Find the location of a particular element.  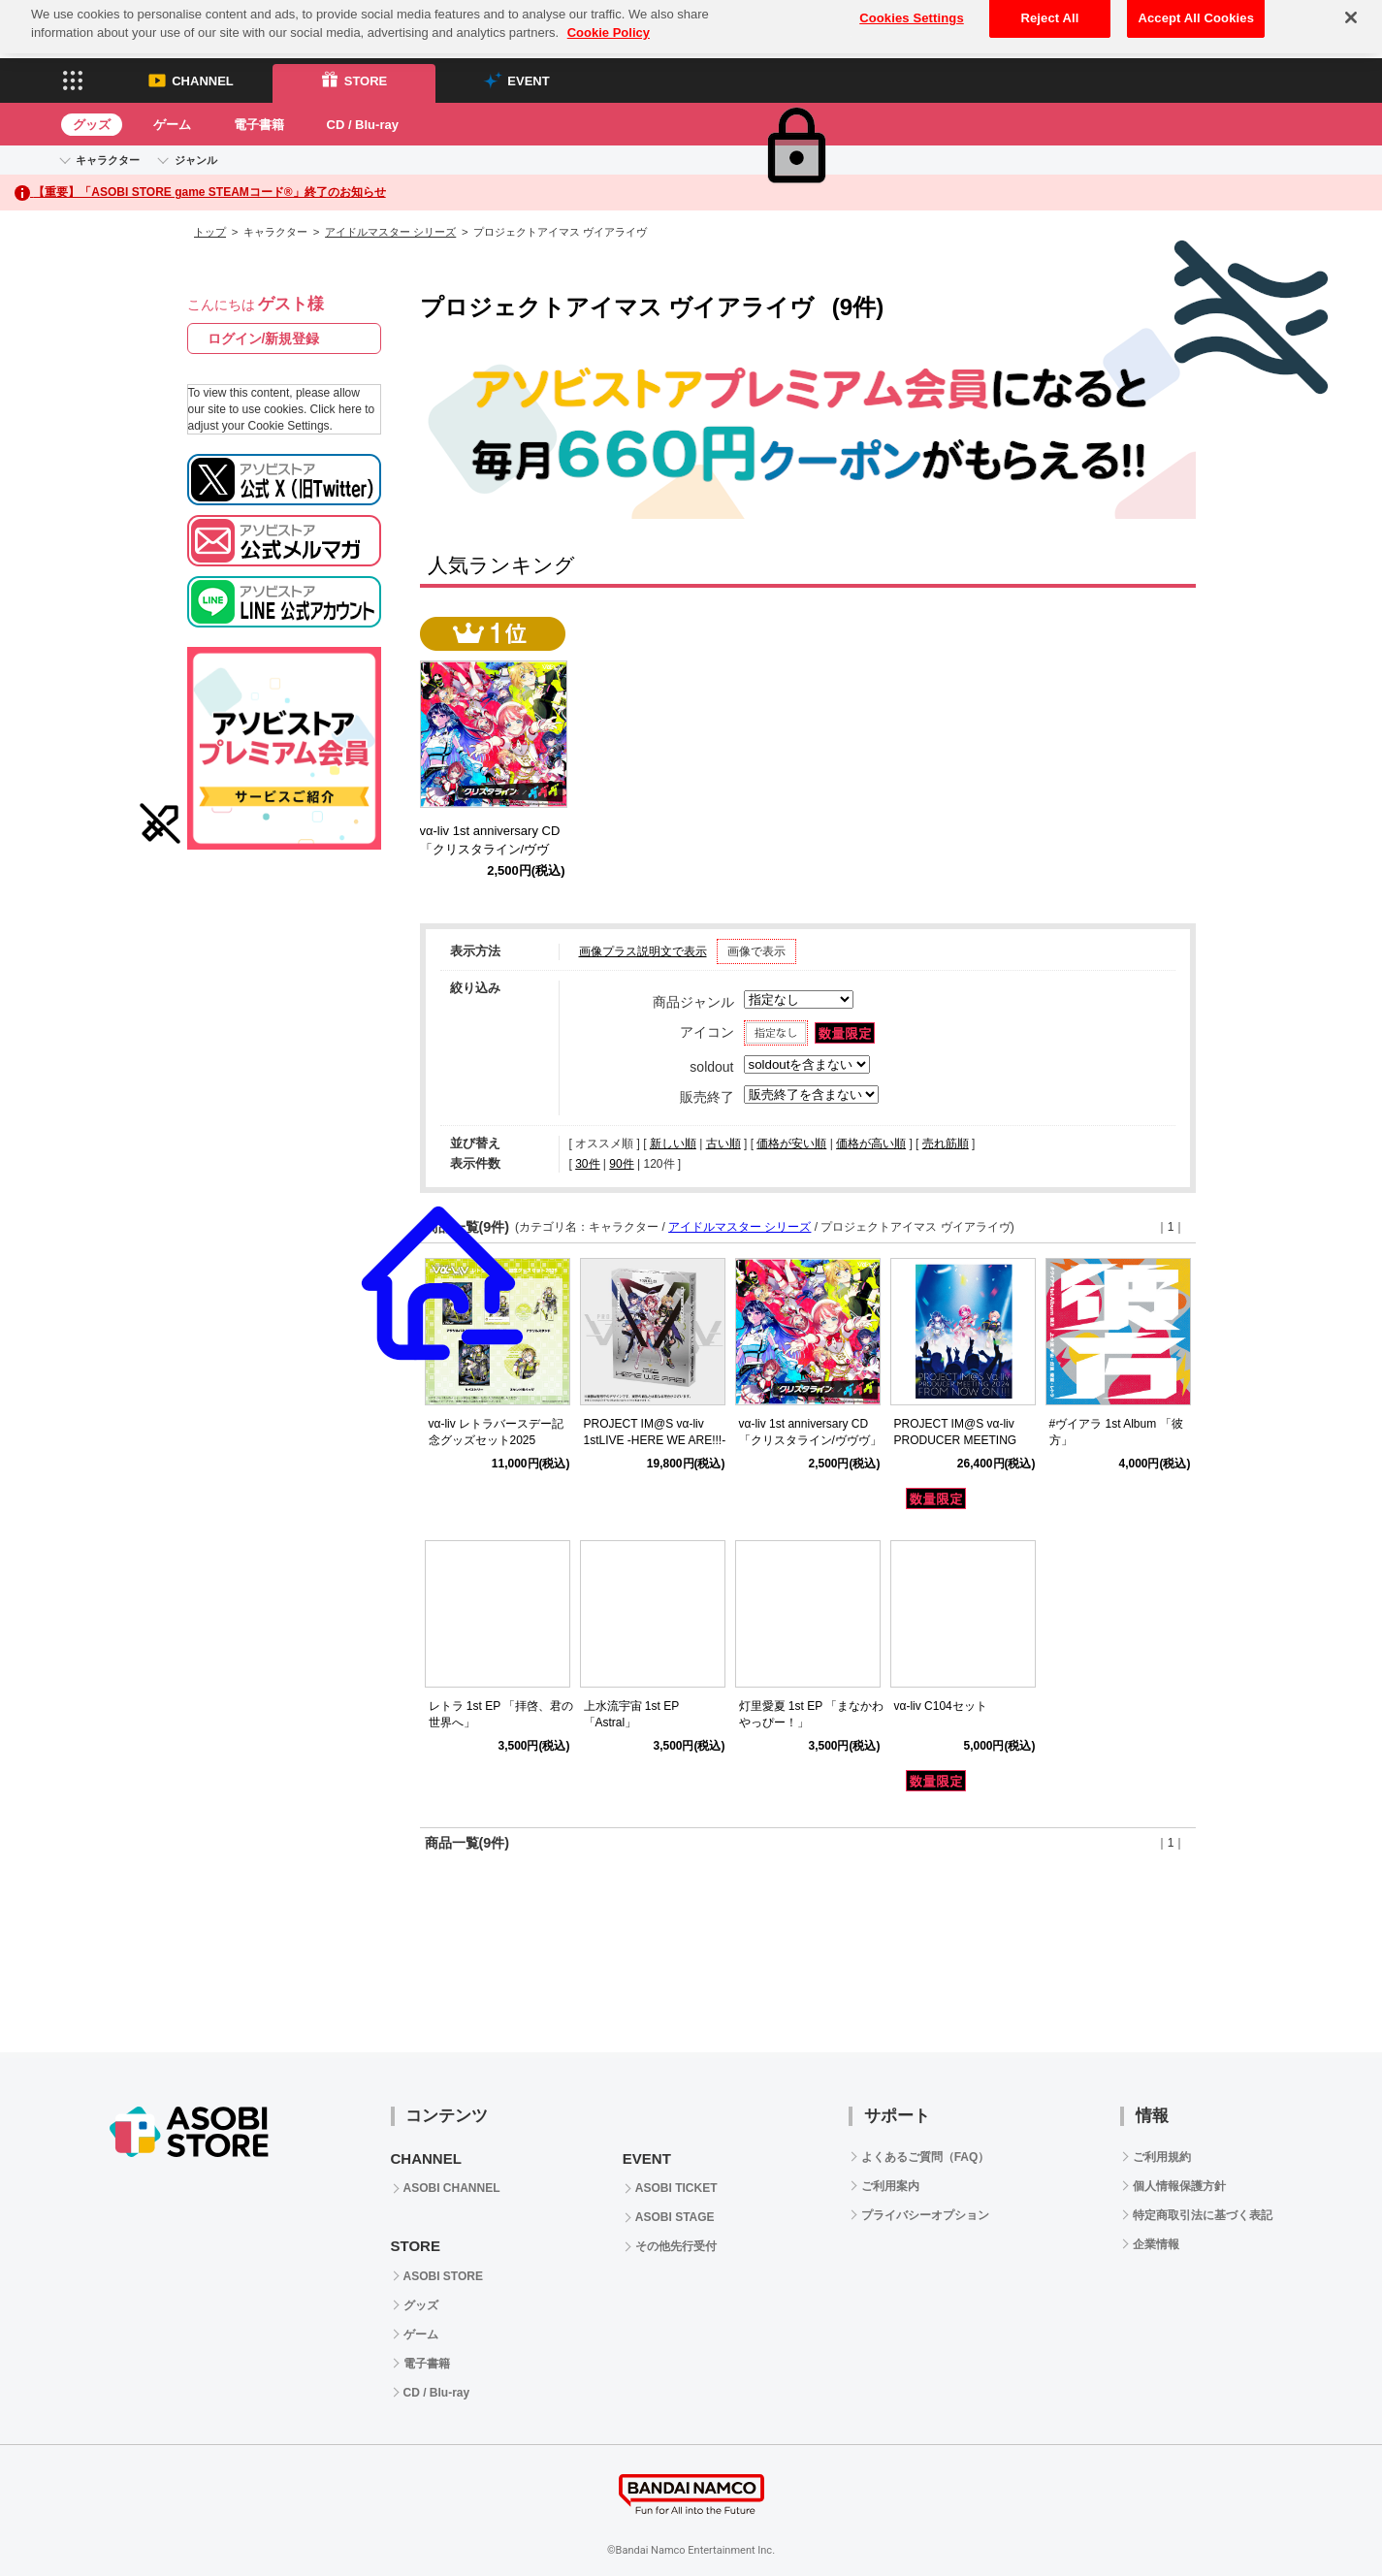

lock or secure this item is located at coordinates (796, 146).